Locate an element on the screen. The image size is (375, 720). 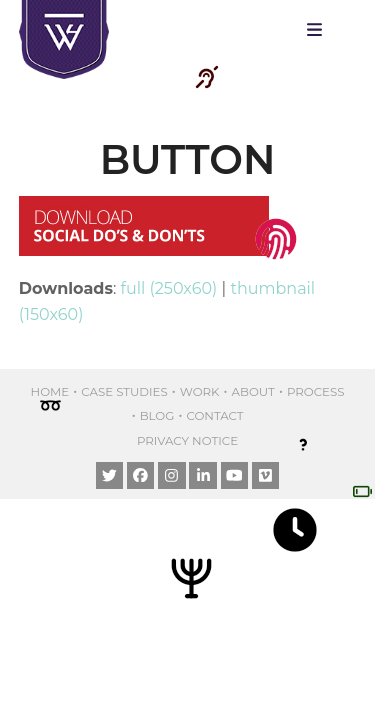
indicates Hanukkah-related content or events is located at coordinates (191, 578).